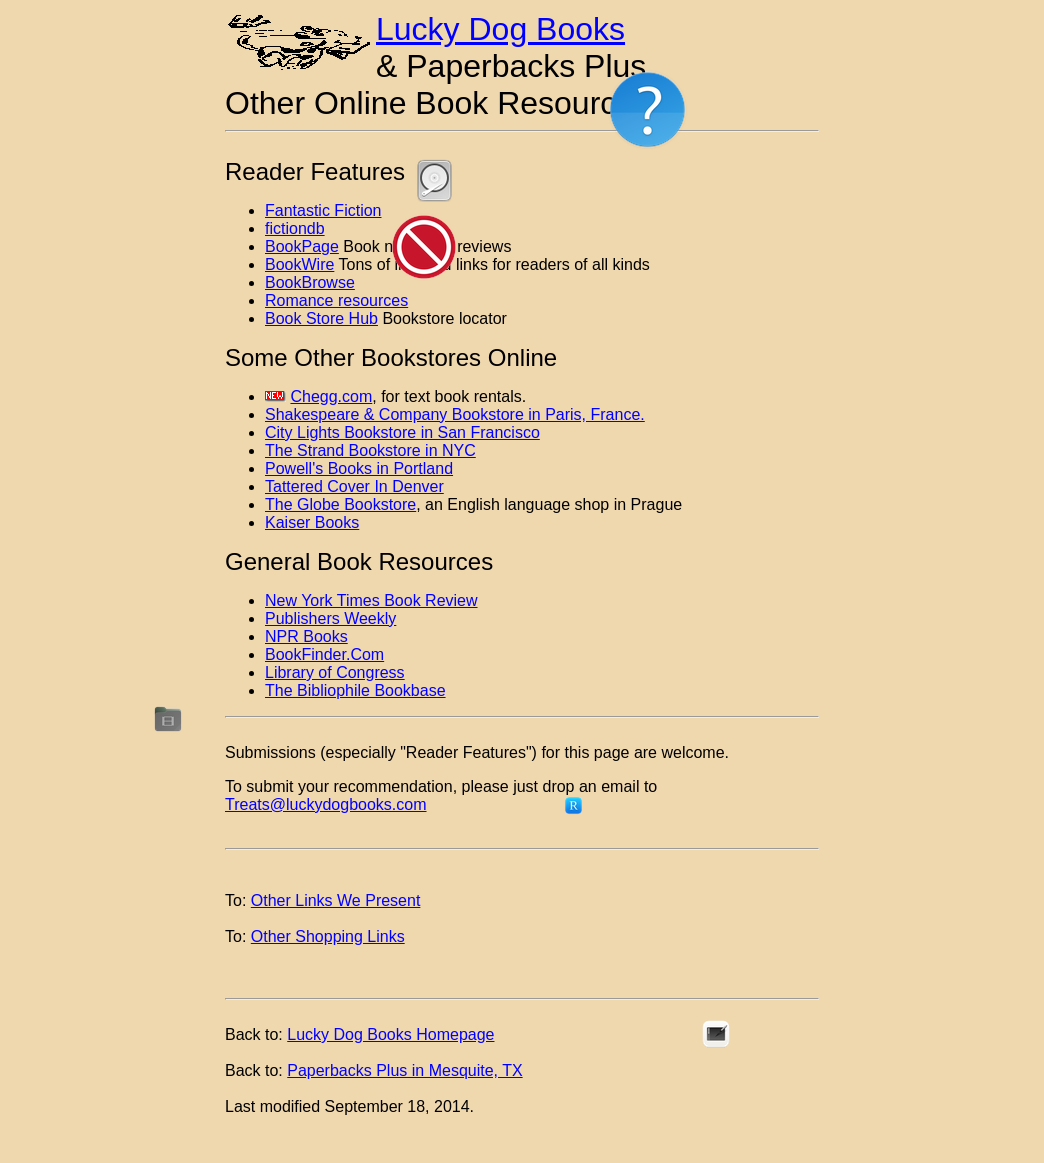 Image resolution: width=1044 pixels, height=1163 pixels. I want to click on open the help or support center, so click(647, 109).